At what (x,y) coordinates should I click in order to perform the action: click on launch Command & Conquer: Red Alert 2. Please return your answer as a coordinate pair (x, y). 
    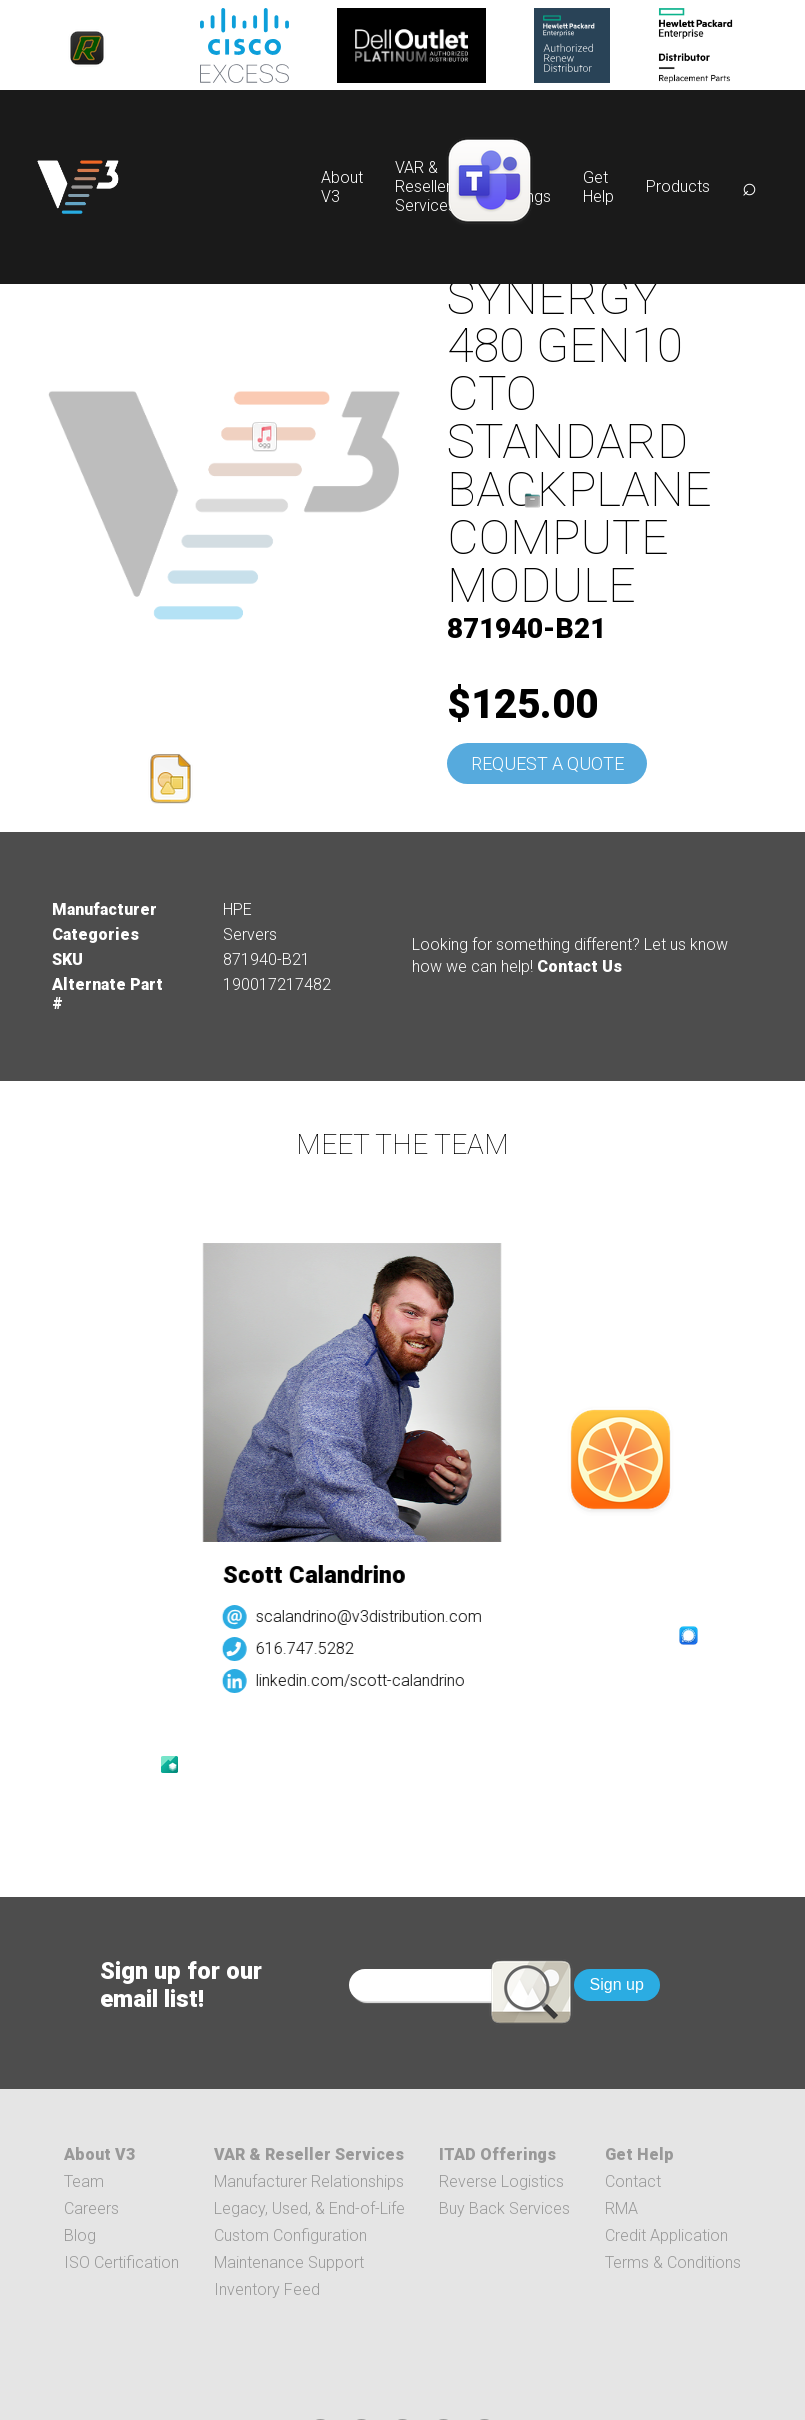
    Looking at the image, I should click on (87, 48).